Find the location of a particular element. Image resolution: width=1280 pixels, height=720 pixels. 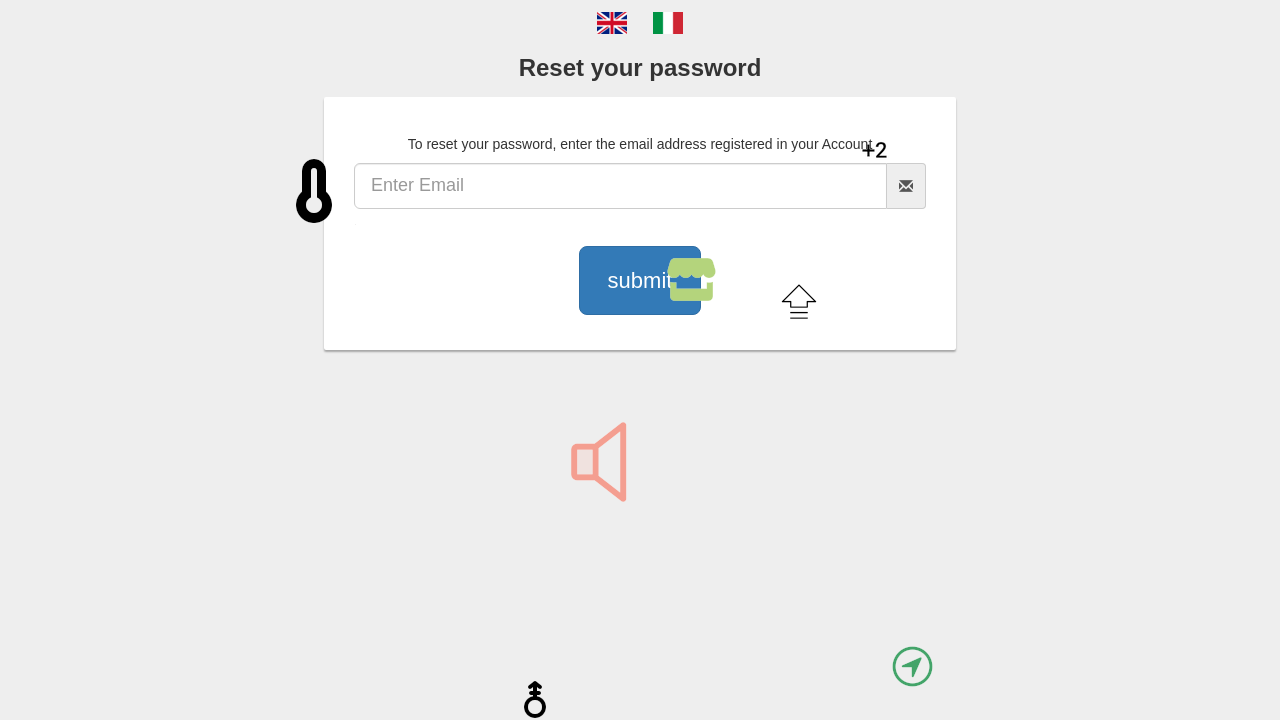

indicates male with upward stroke gender symbol is located at coordinates (535, 700).